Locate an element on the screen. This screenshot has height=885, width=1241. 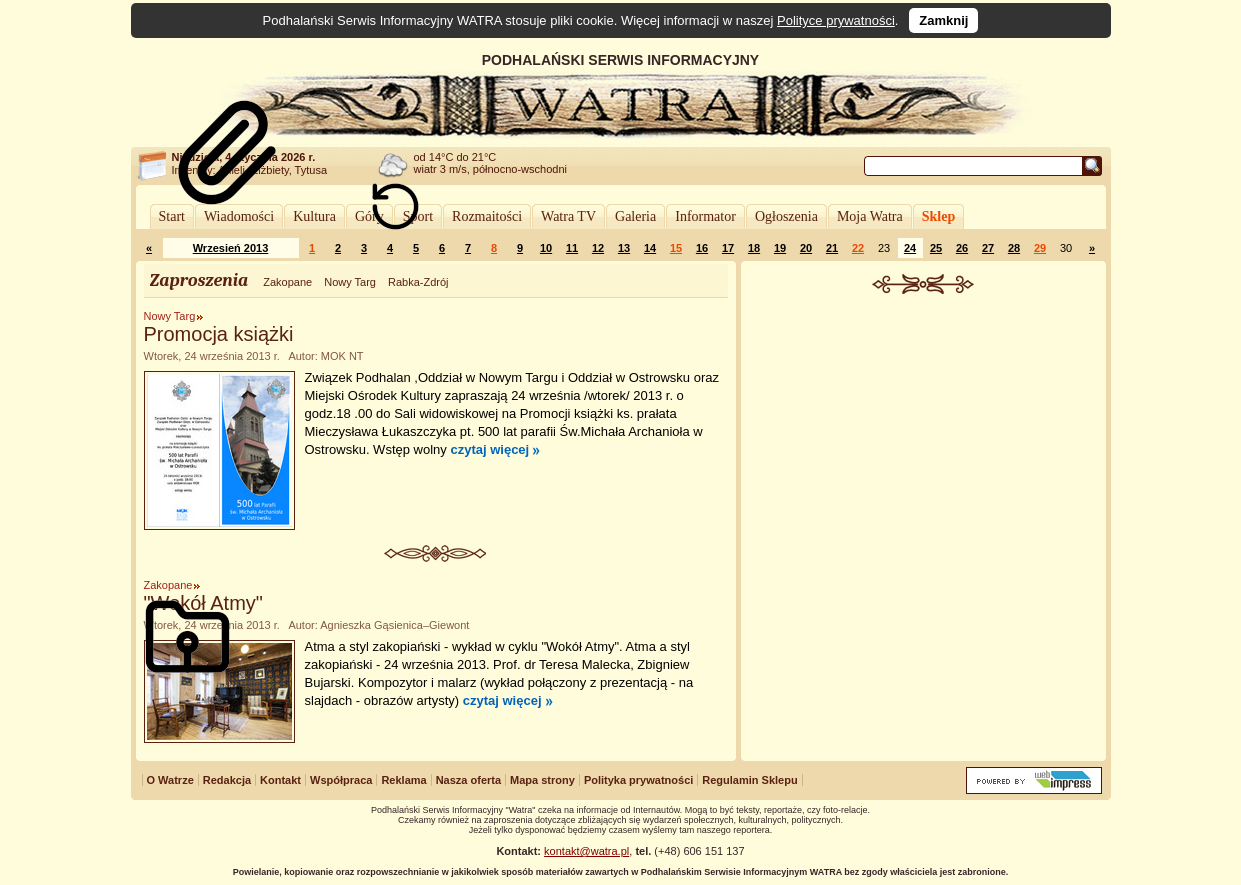
attach a file to your message is located at coordinates (225, 152).